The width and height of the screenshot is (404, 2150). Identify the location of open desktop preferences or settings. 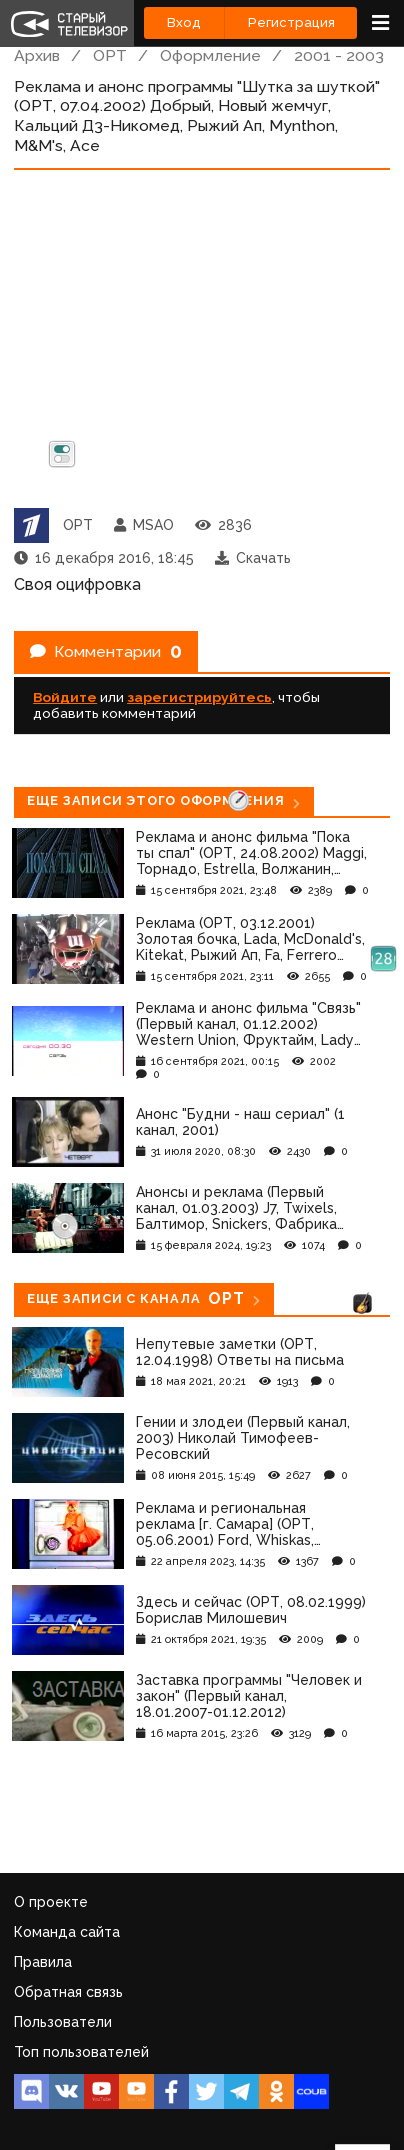
(62, 454).